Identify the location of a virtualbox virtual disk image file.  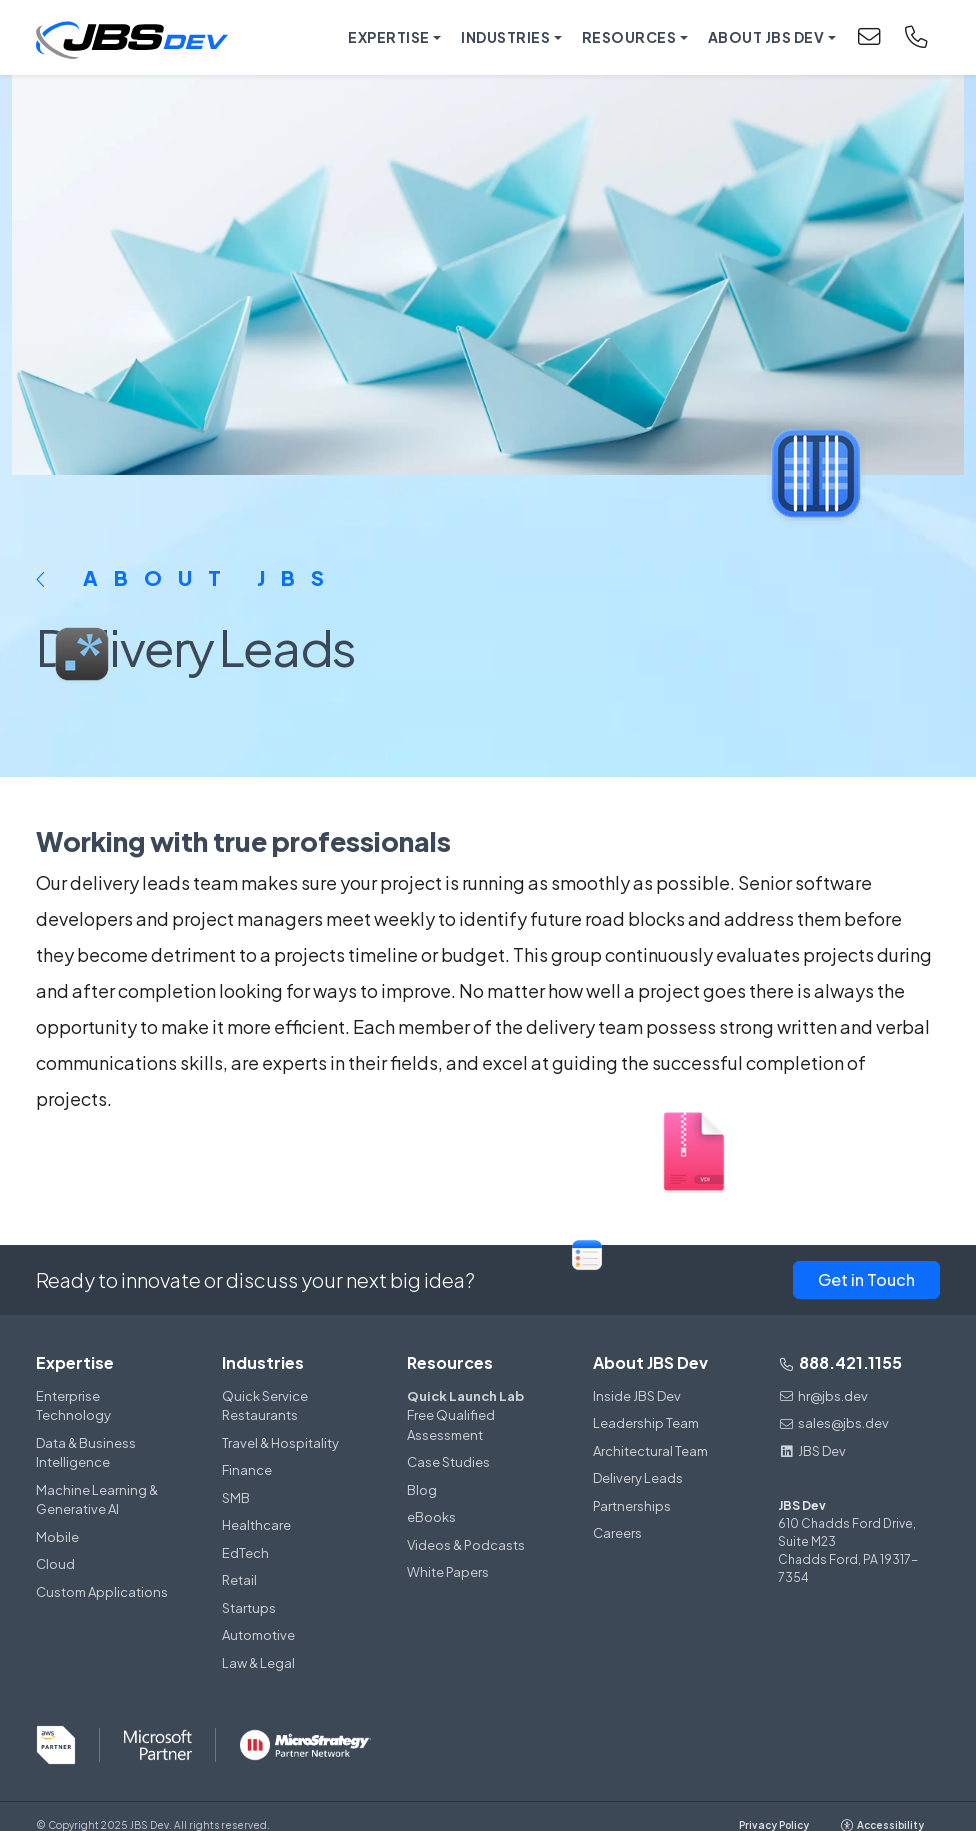
(694, 1153).